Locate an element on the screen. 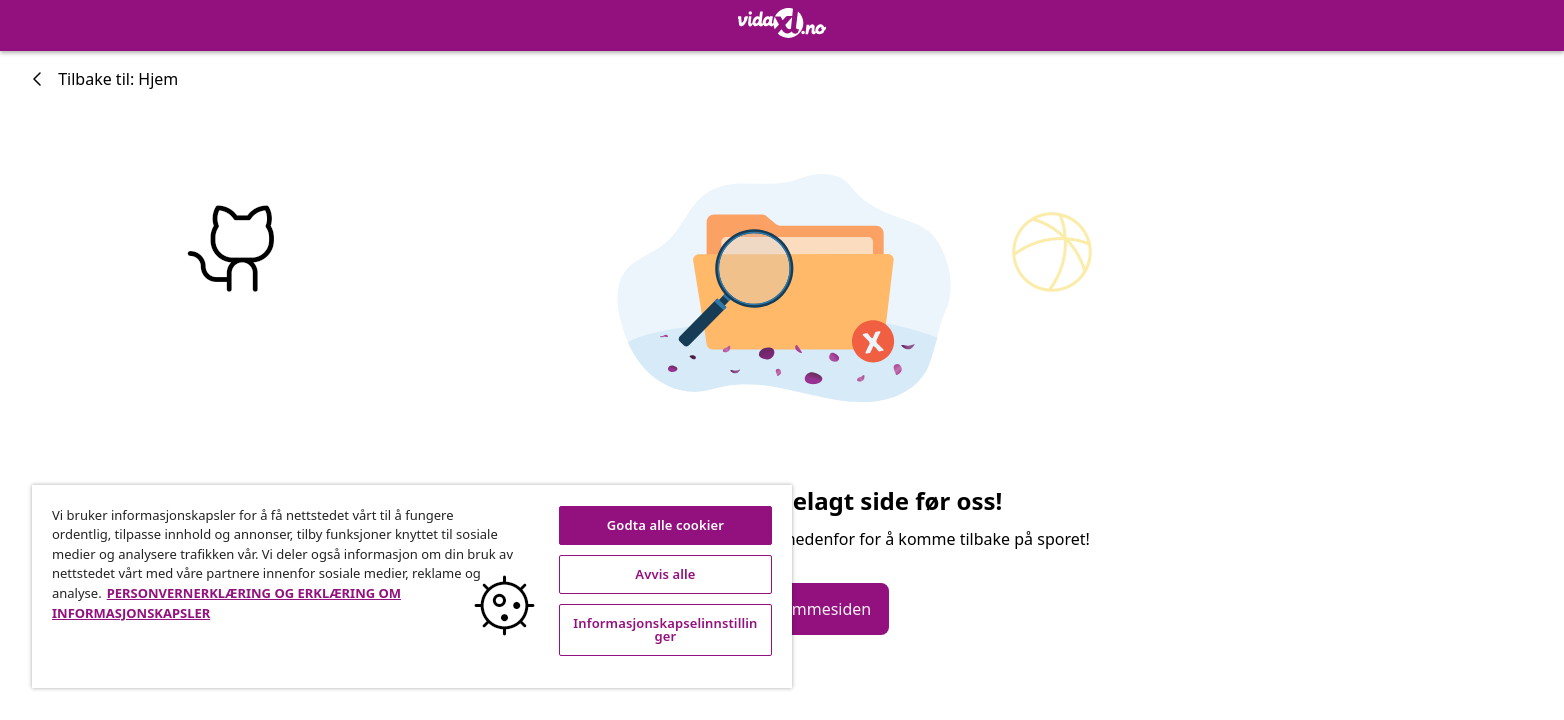  access beach or vacation-related features is located at coordinates (1052, 252).